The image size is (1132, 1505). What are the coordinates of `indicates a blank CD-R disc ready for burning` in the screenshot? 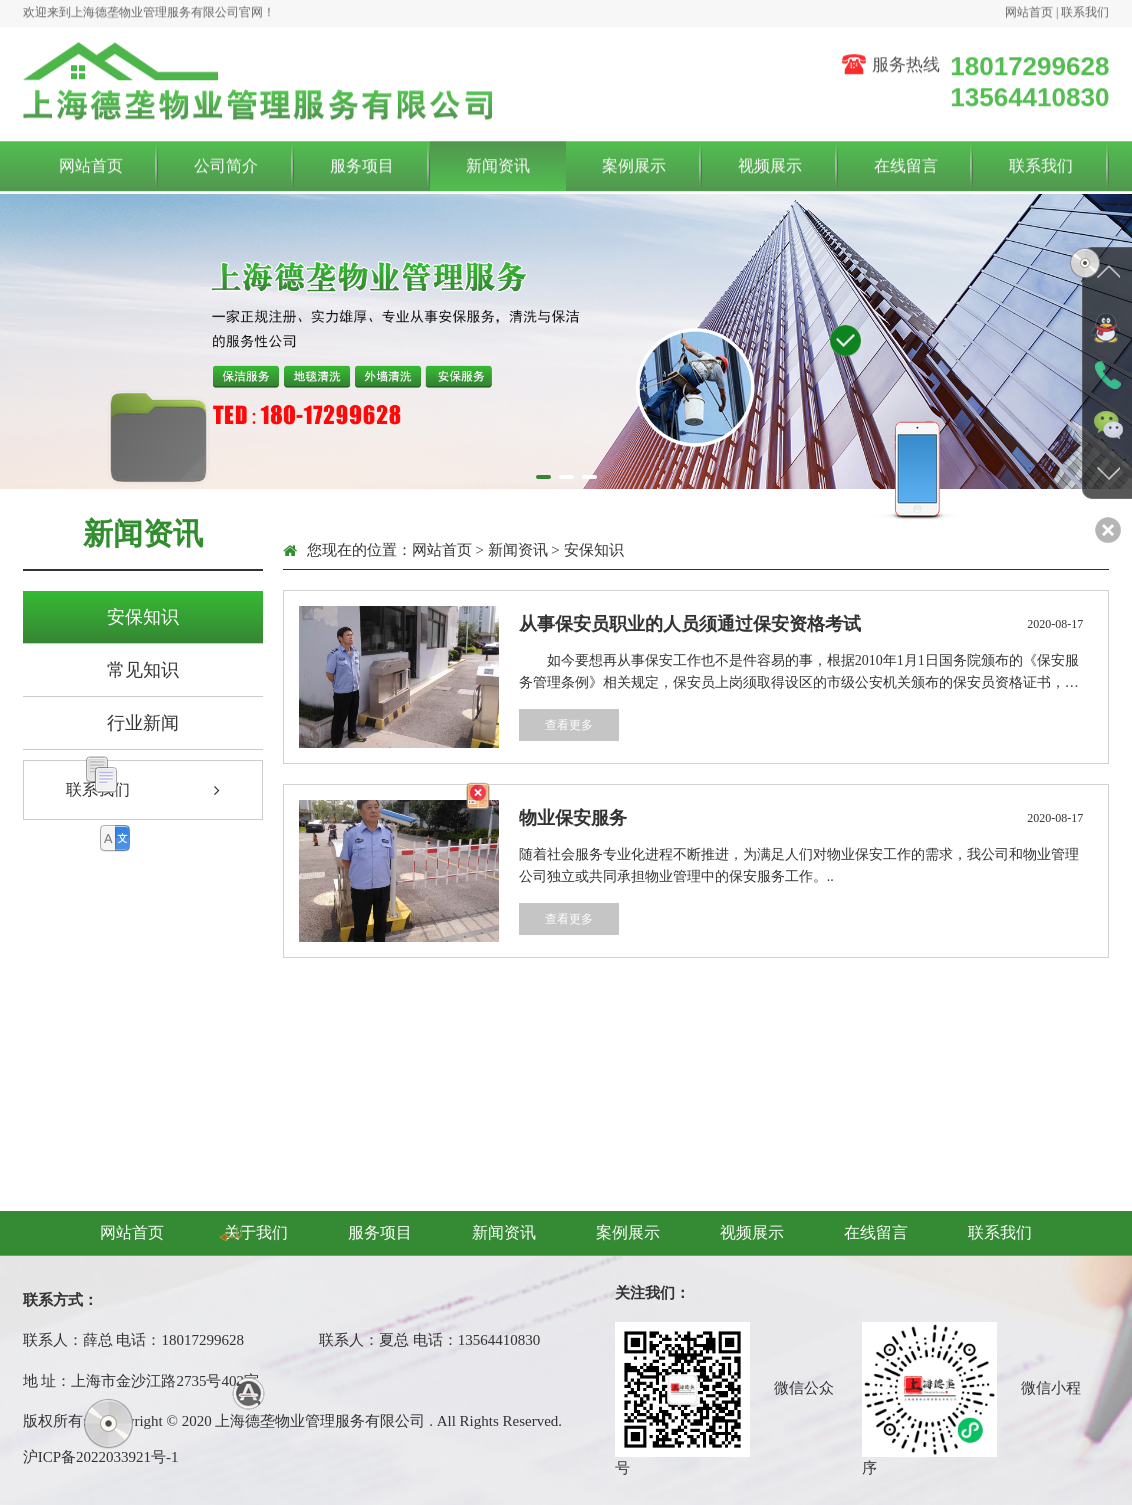 It's located at (108, 1423).